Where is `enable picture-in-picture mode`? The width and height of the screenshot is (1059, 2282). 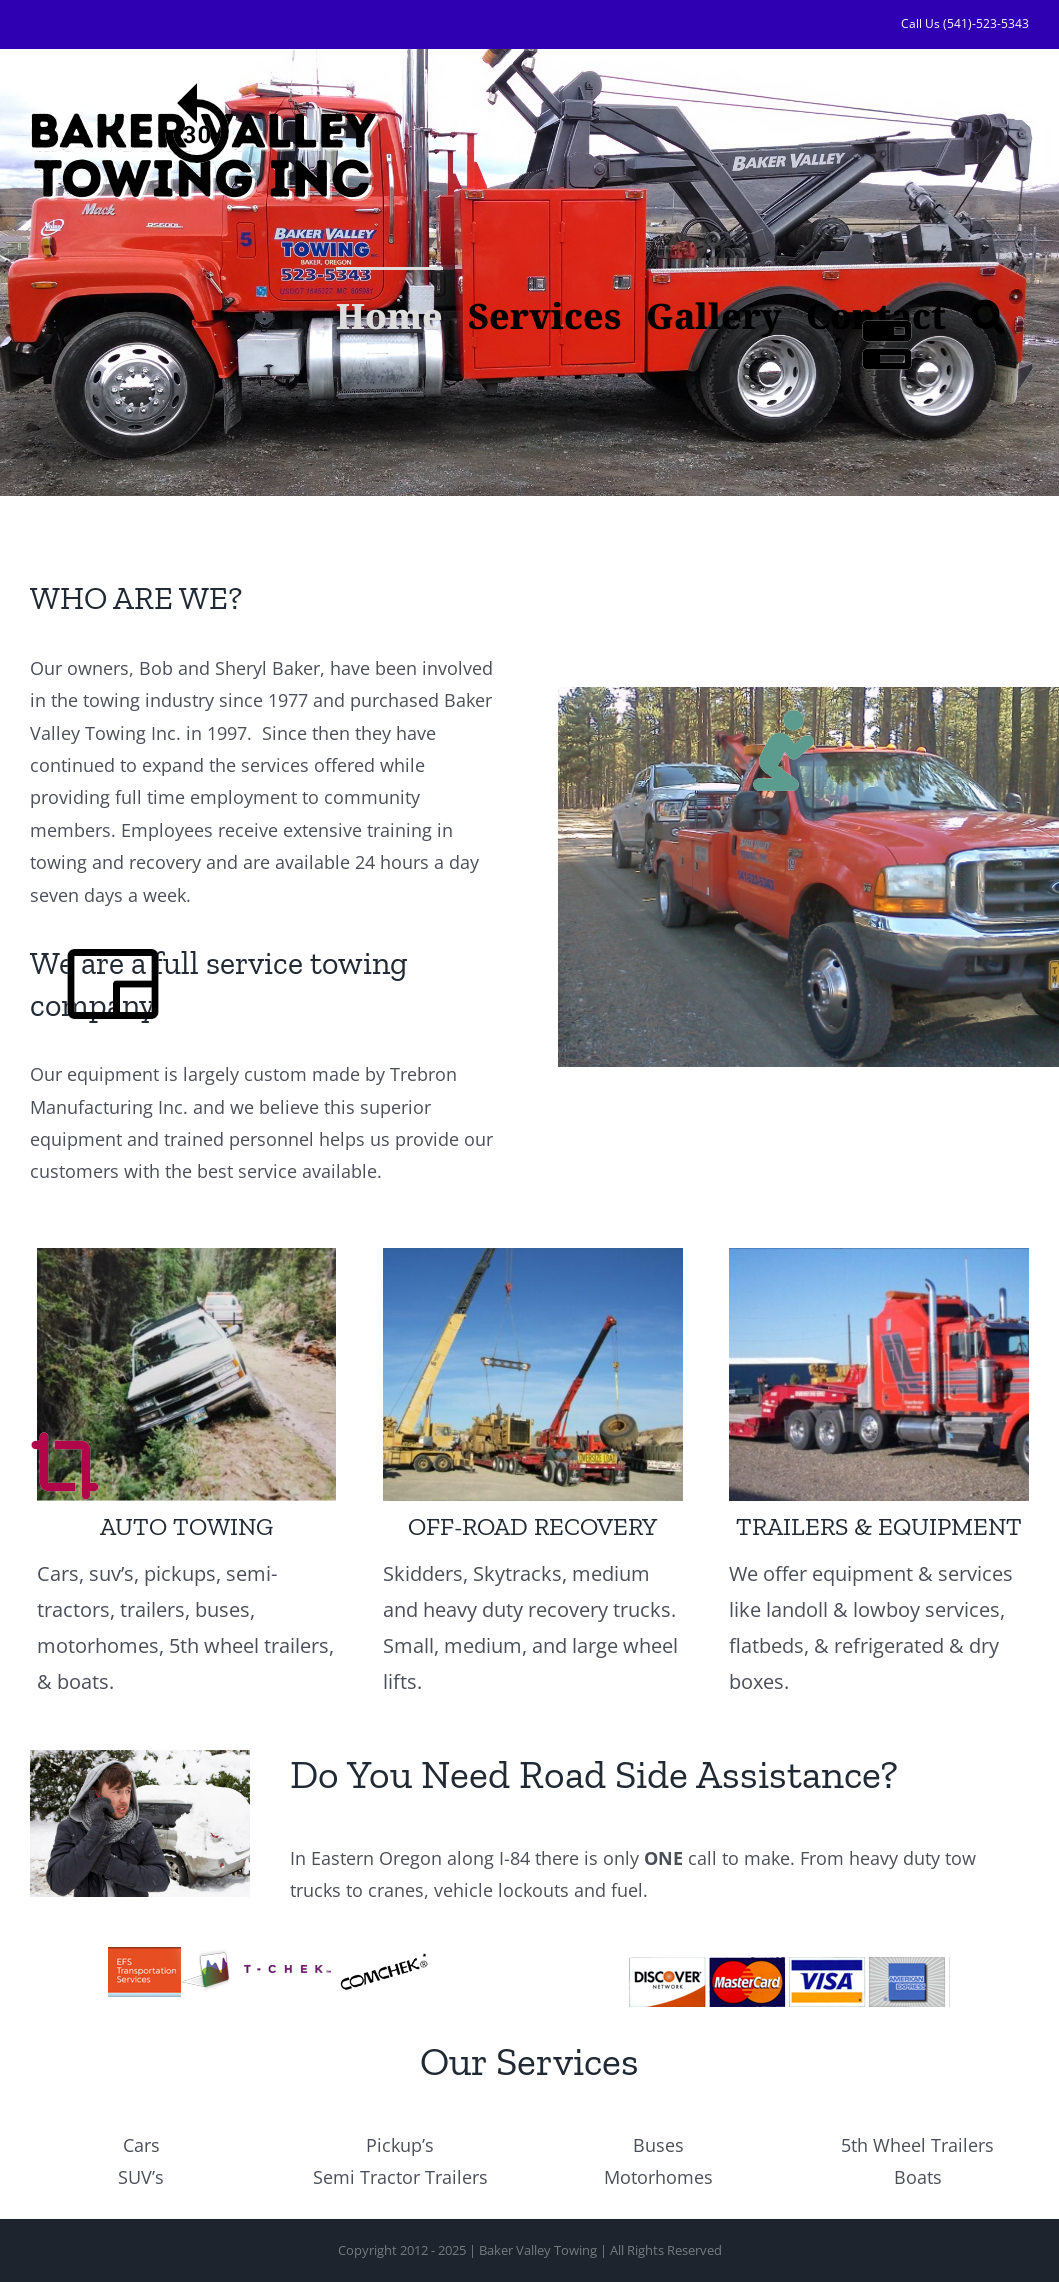 enable picture-in-picture mode is located at coordinates (113, 984).